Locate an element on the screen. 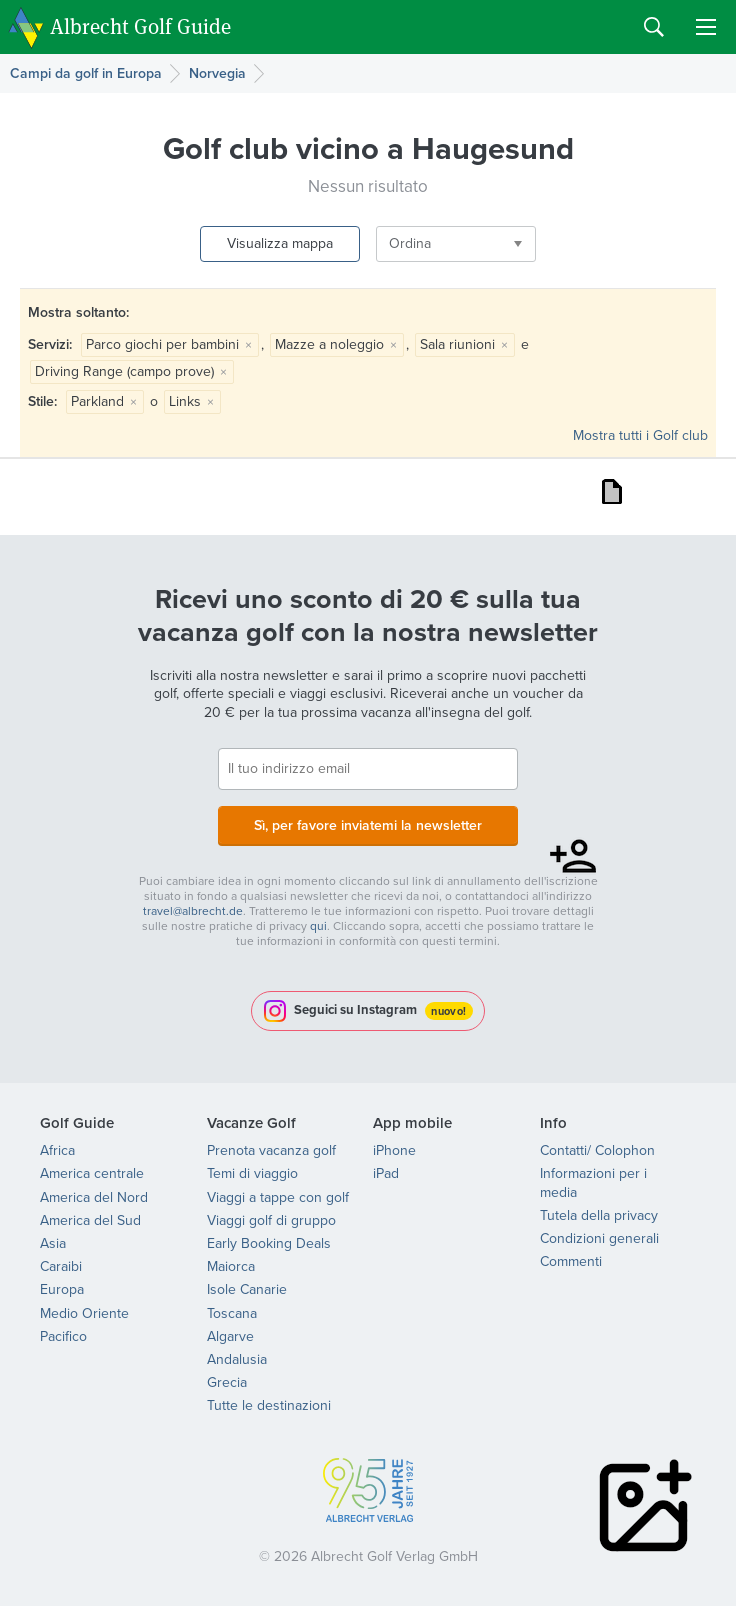 This screenshot has width=736, height=1606. add a new image or photo is located at coordinates (643, 1507).